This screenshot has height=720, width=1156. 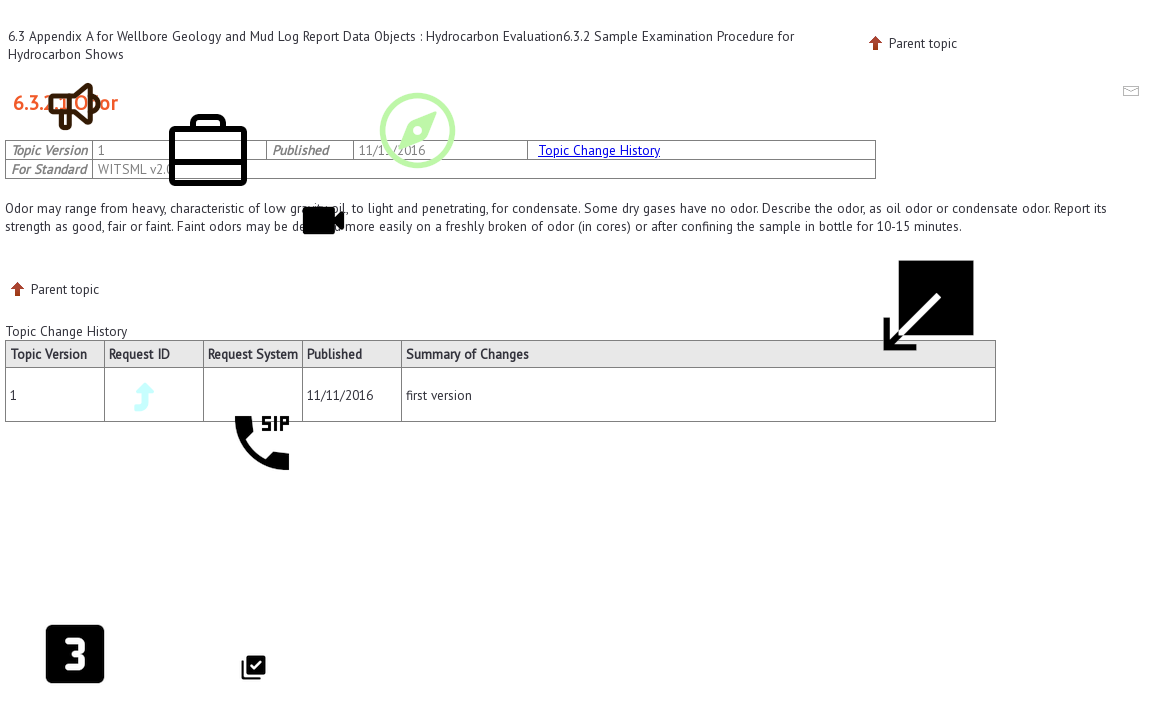 I want to click on access travel or trip settings, so click(x=208, y=153).